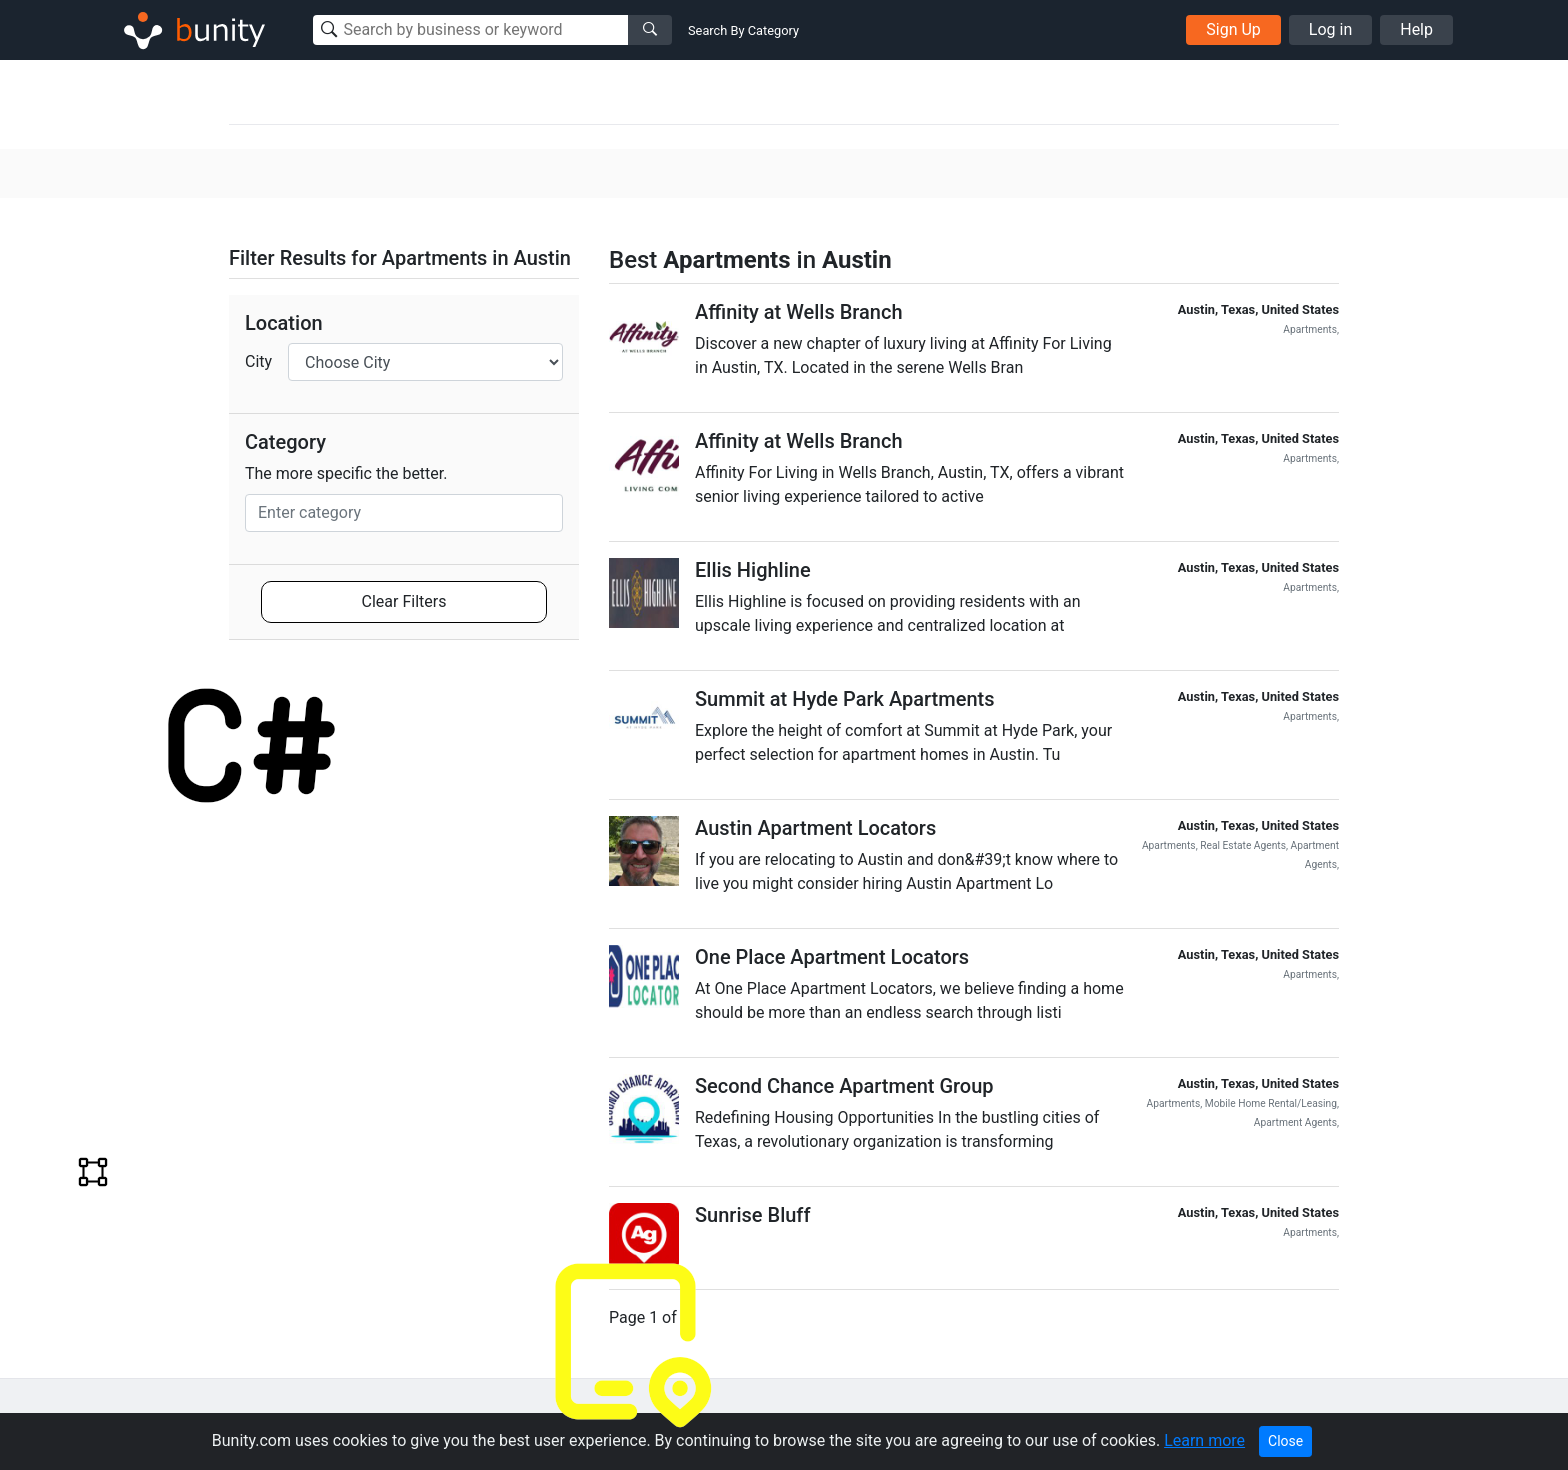 This screenshot has height=1470, width=1568. What do you see at coordinates (625, 1341) in the screenshot?
I see `pin a location on your tablet device` at bounding box center [625, 1341].